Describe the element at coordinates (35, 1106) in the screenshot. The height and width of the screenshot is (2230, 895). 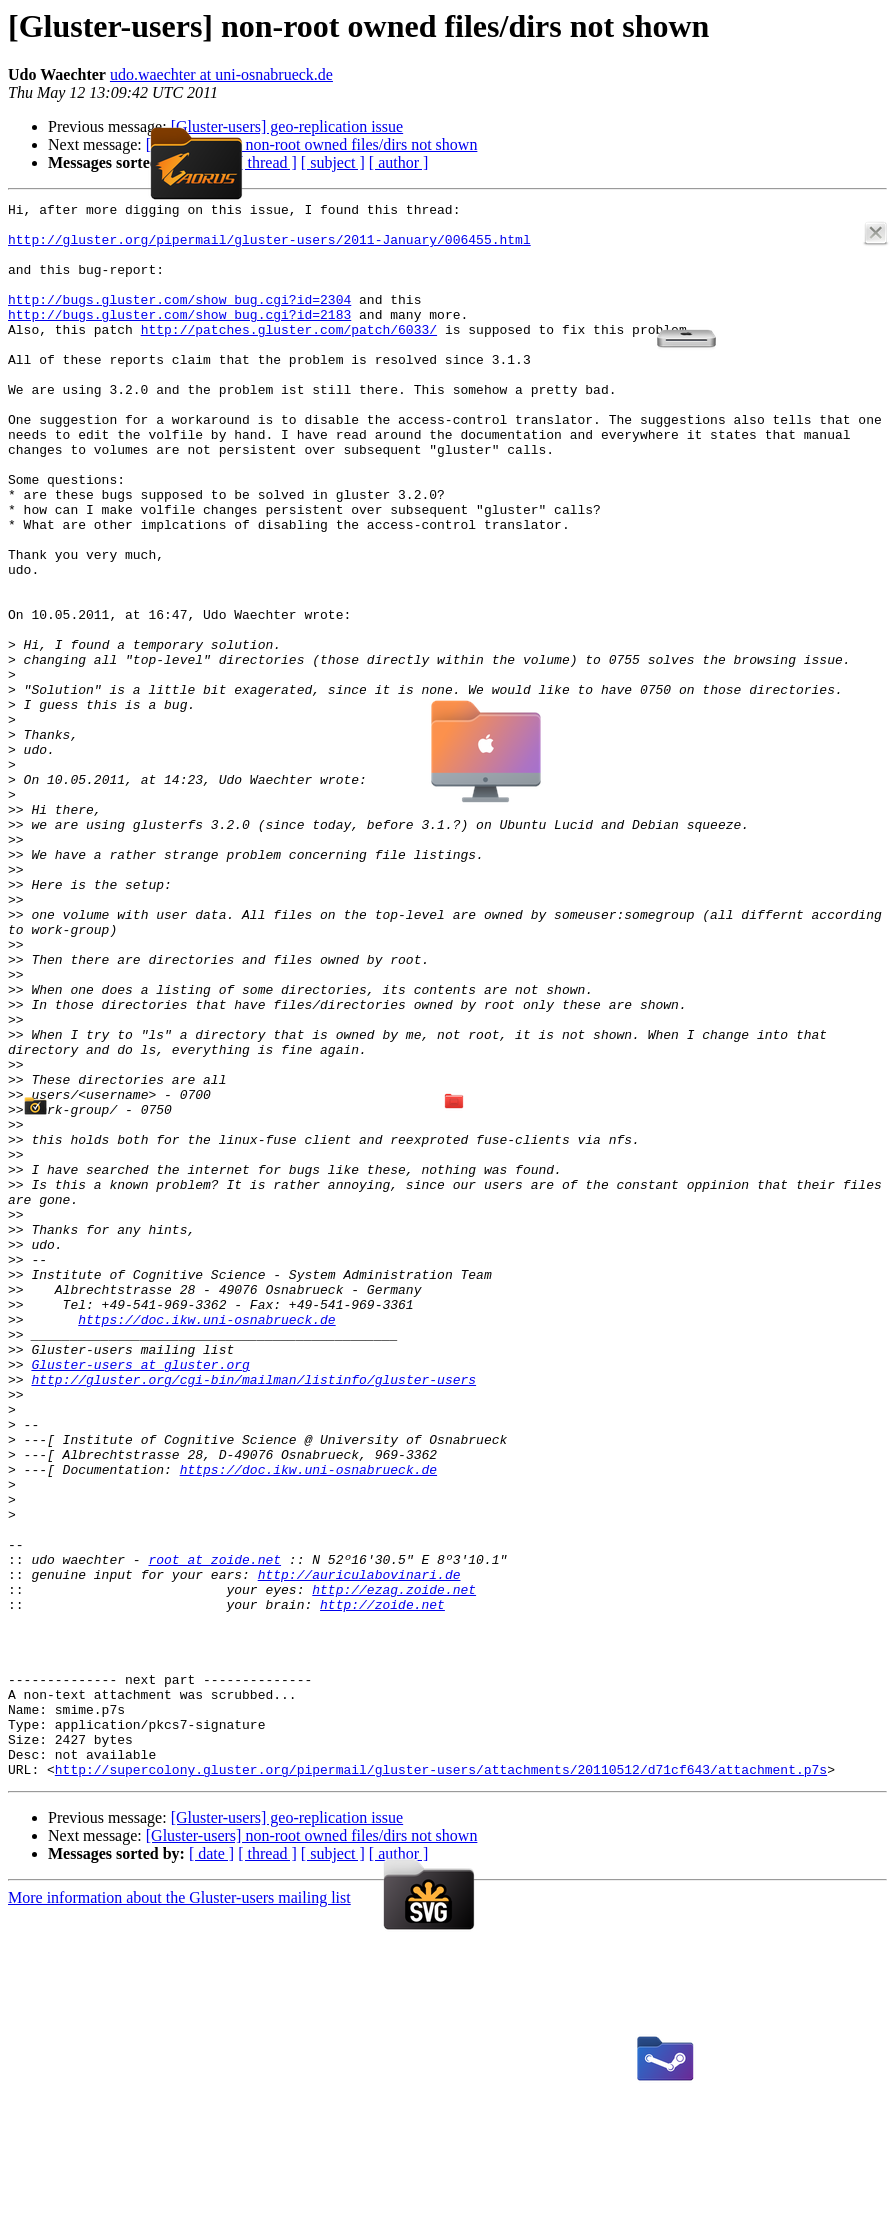
I see `open norton antivirus files folder` at that location.